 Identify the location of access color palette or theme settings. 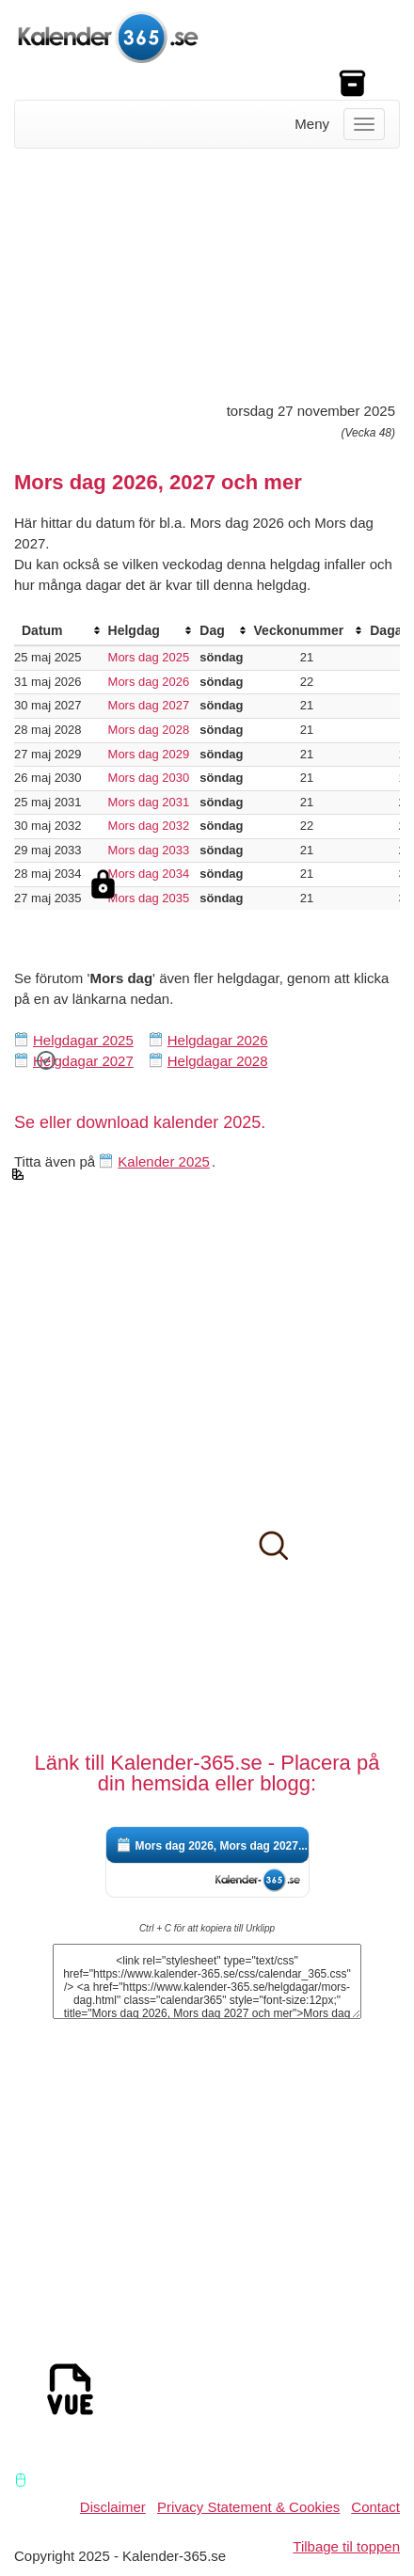
(18, 1174).